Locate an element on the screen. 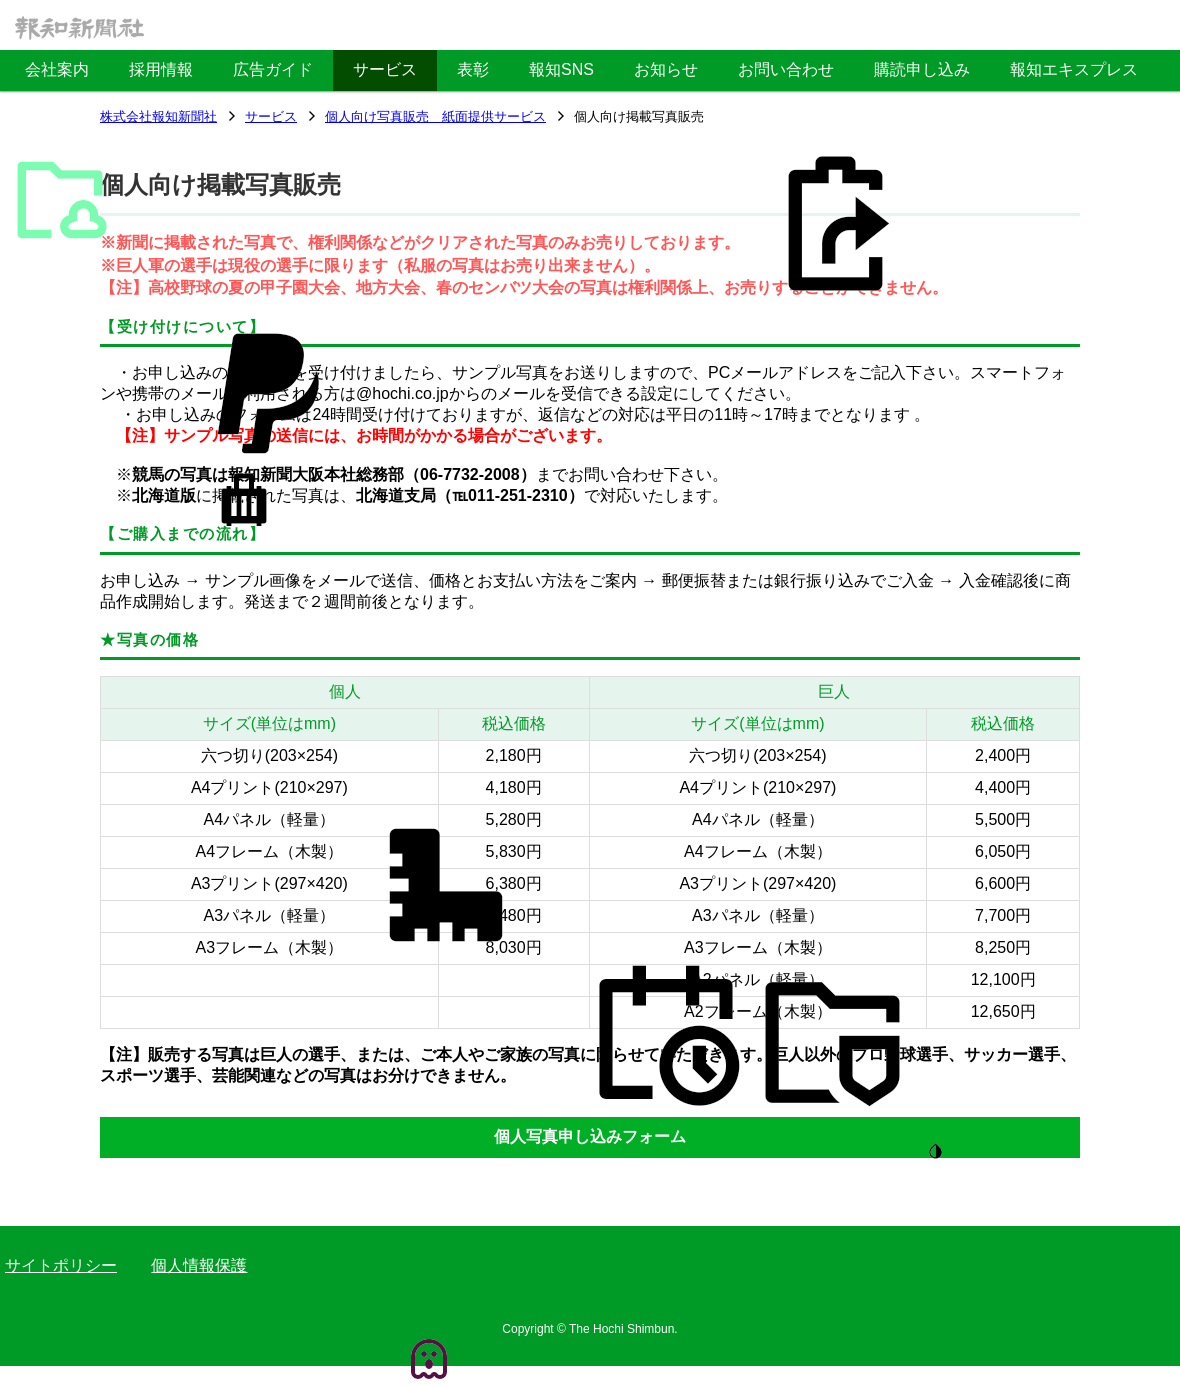 This screenshot has height=1386, width=1180. access protected or secure files is located at coordinates (832, 1042).